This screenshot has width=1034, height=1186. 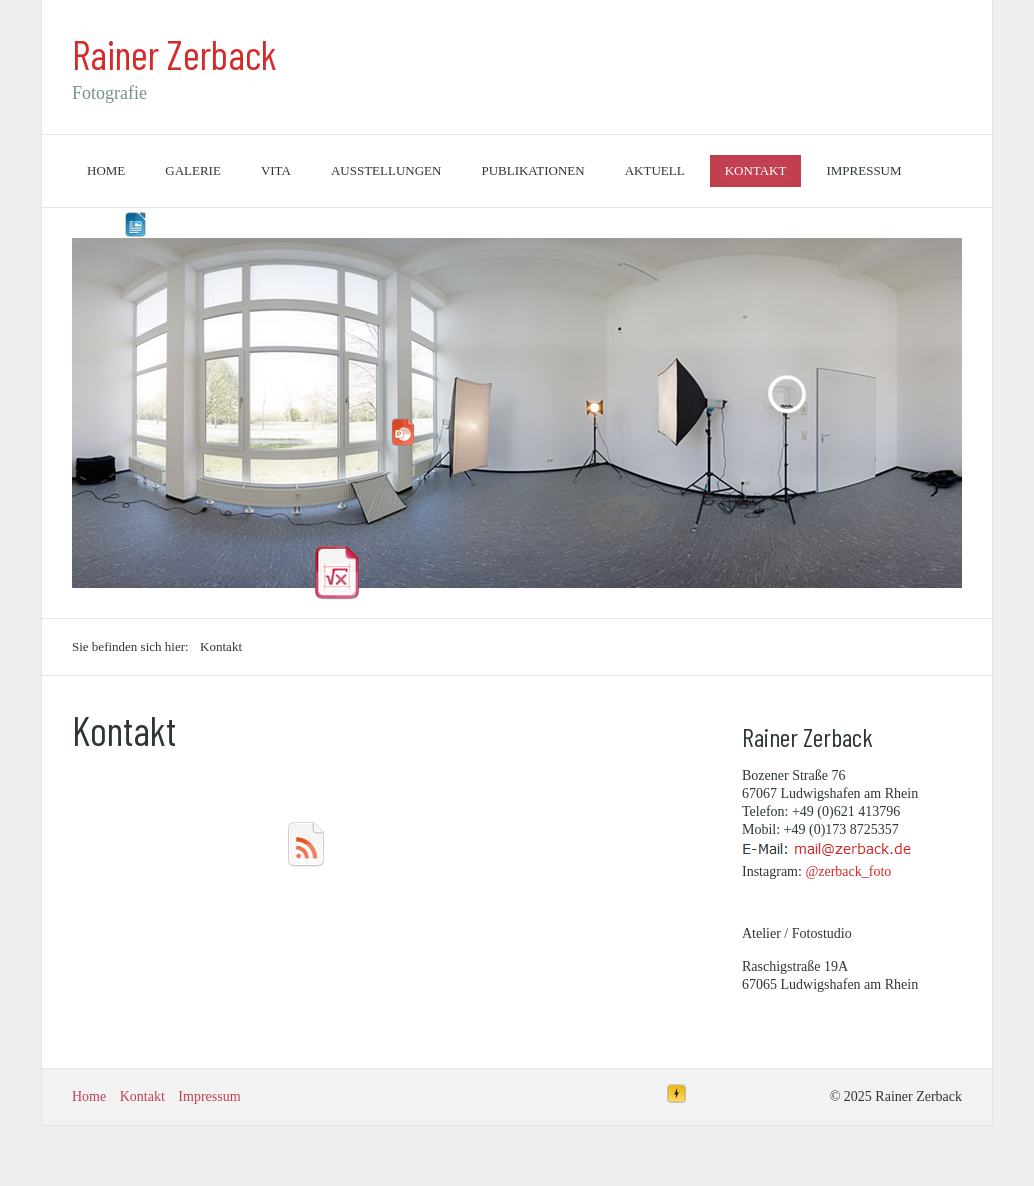 What do you see at coordinates (306, 844) in the screenshot?
I see `an RSS feed file or subscription document` at bounding box center [306, 844].